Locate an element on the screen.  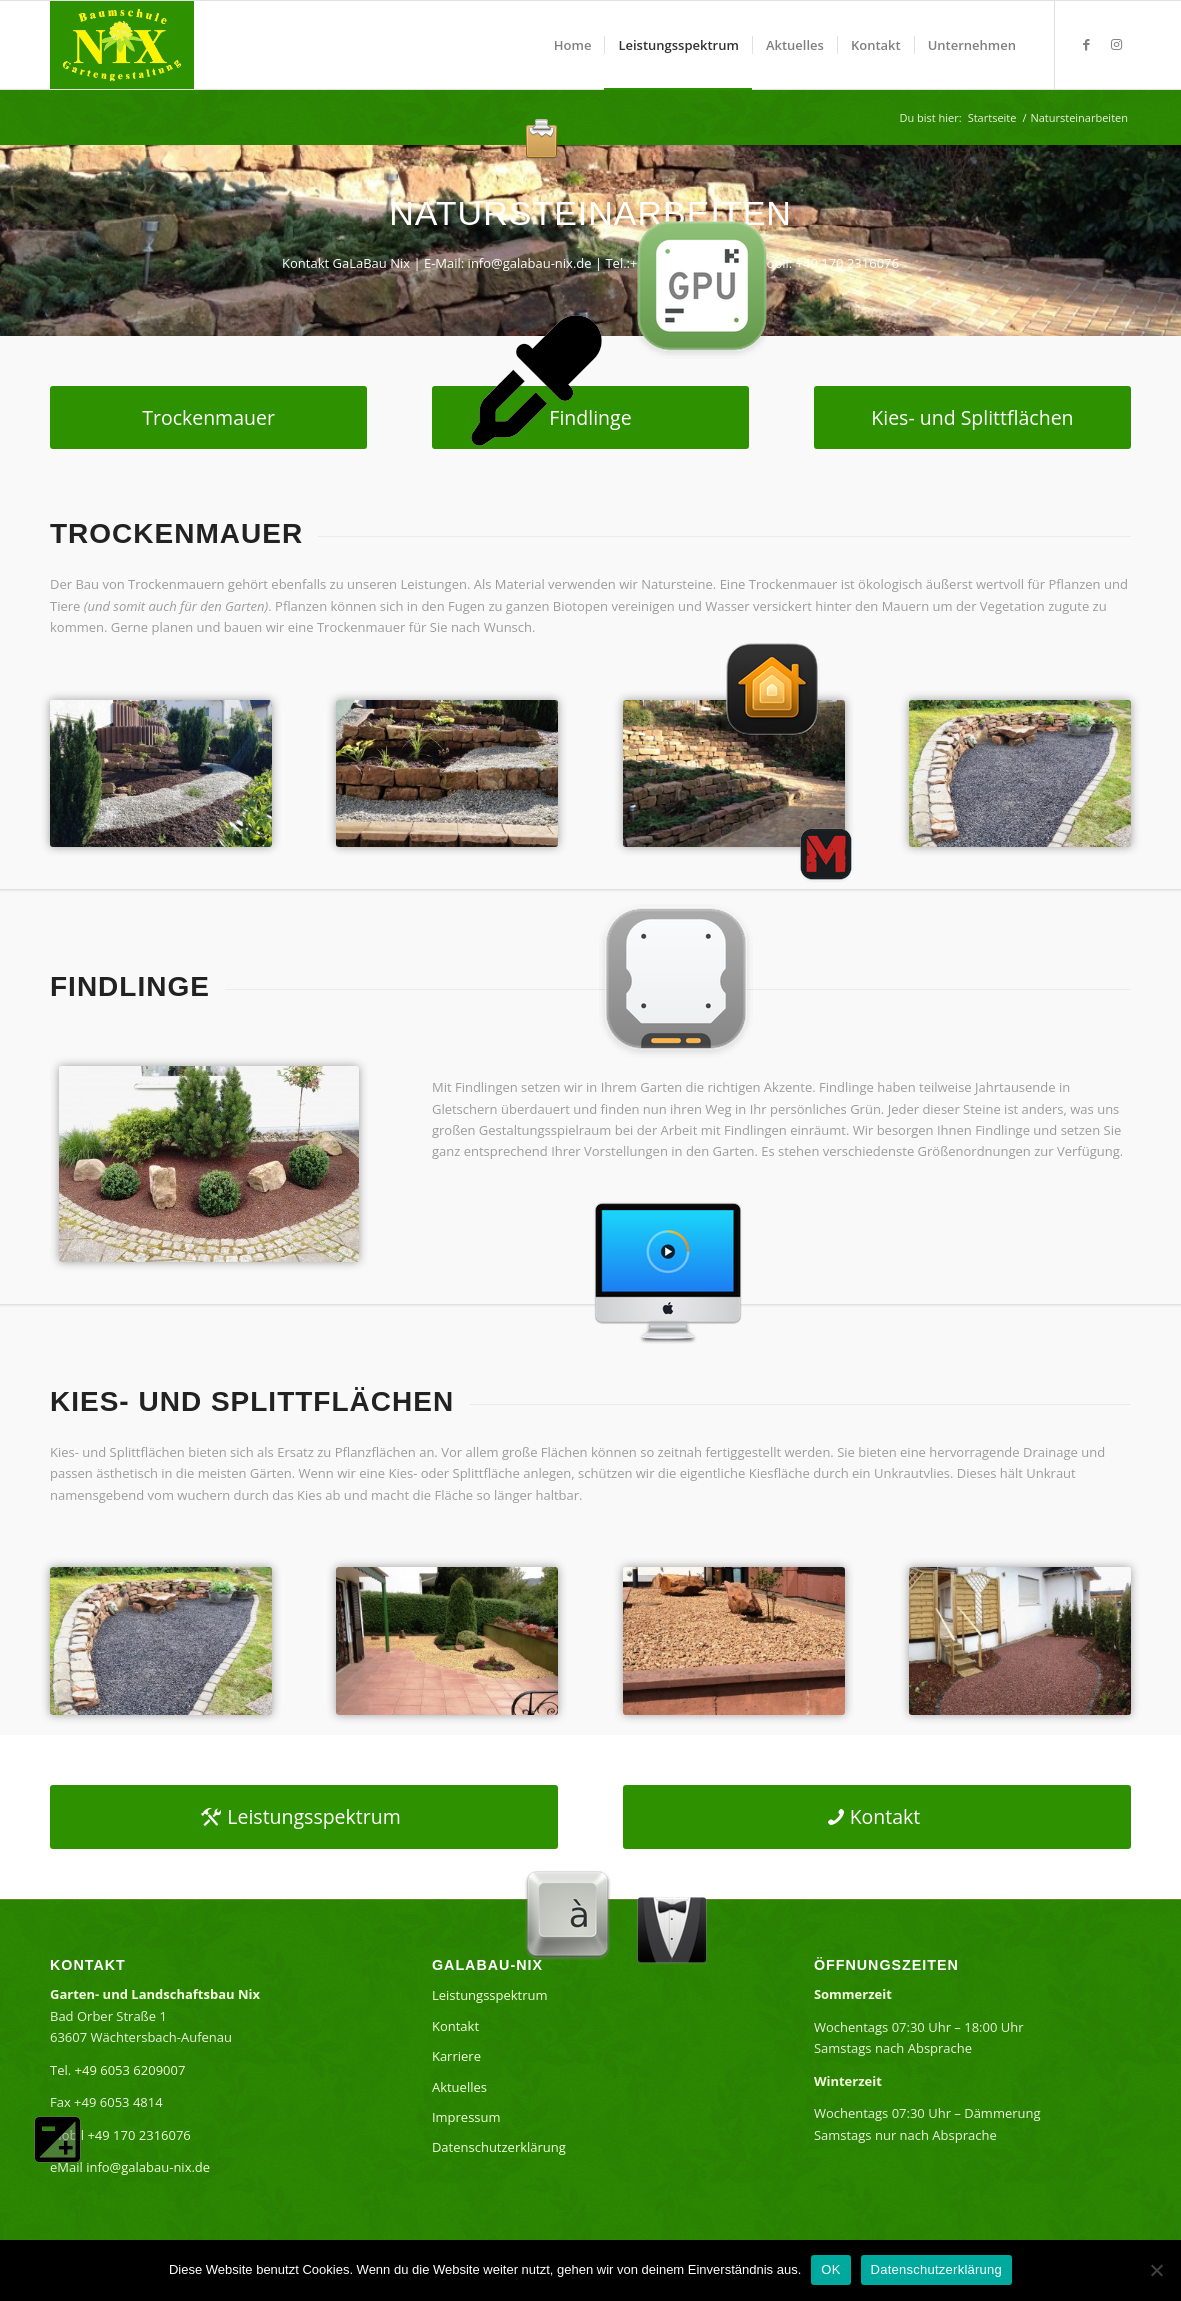
select a color from the canvas is located at coordinates (536, 380).